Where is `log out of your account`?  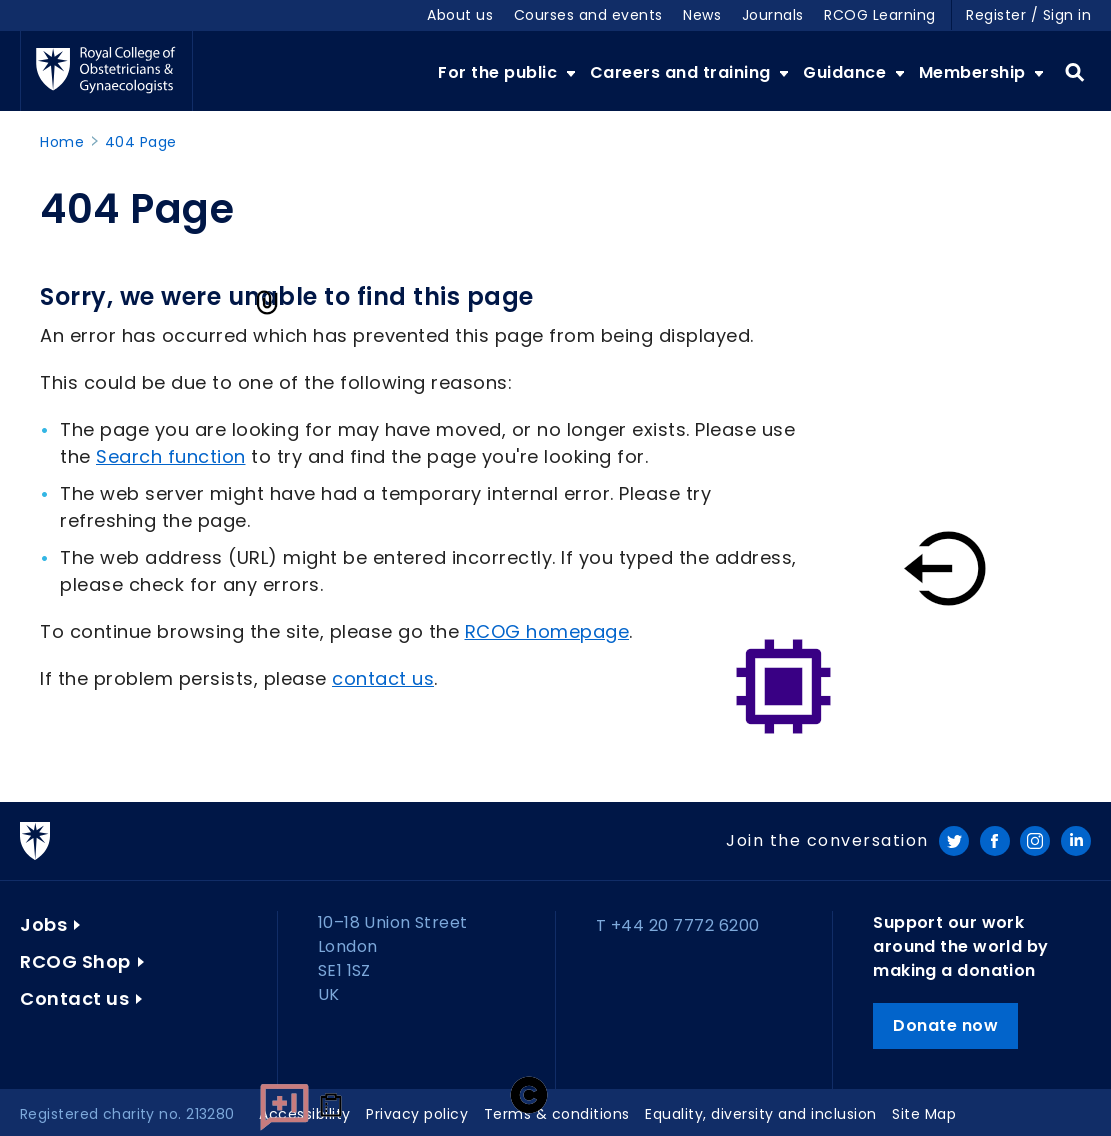 log out of your account is located at coordinates (948, 568).